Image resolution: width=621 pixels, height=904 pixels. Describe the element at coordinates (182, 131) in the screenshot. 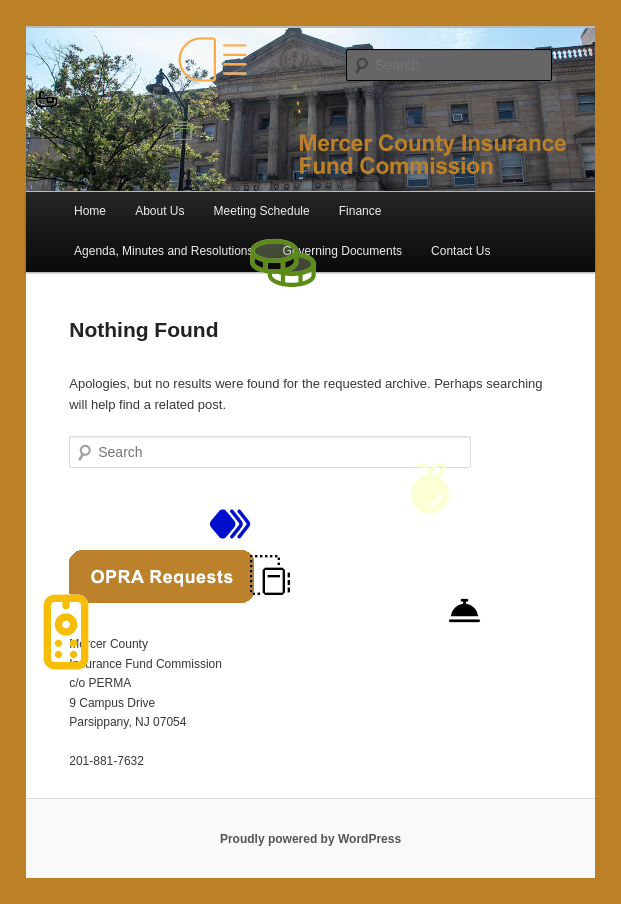

I see `view stacked cards or layers` at that location.